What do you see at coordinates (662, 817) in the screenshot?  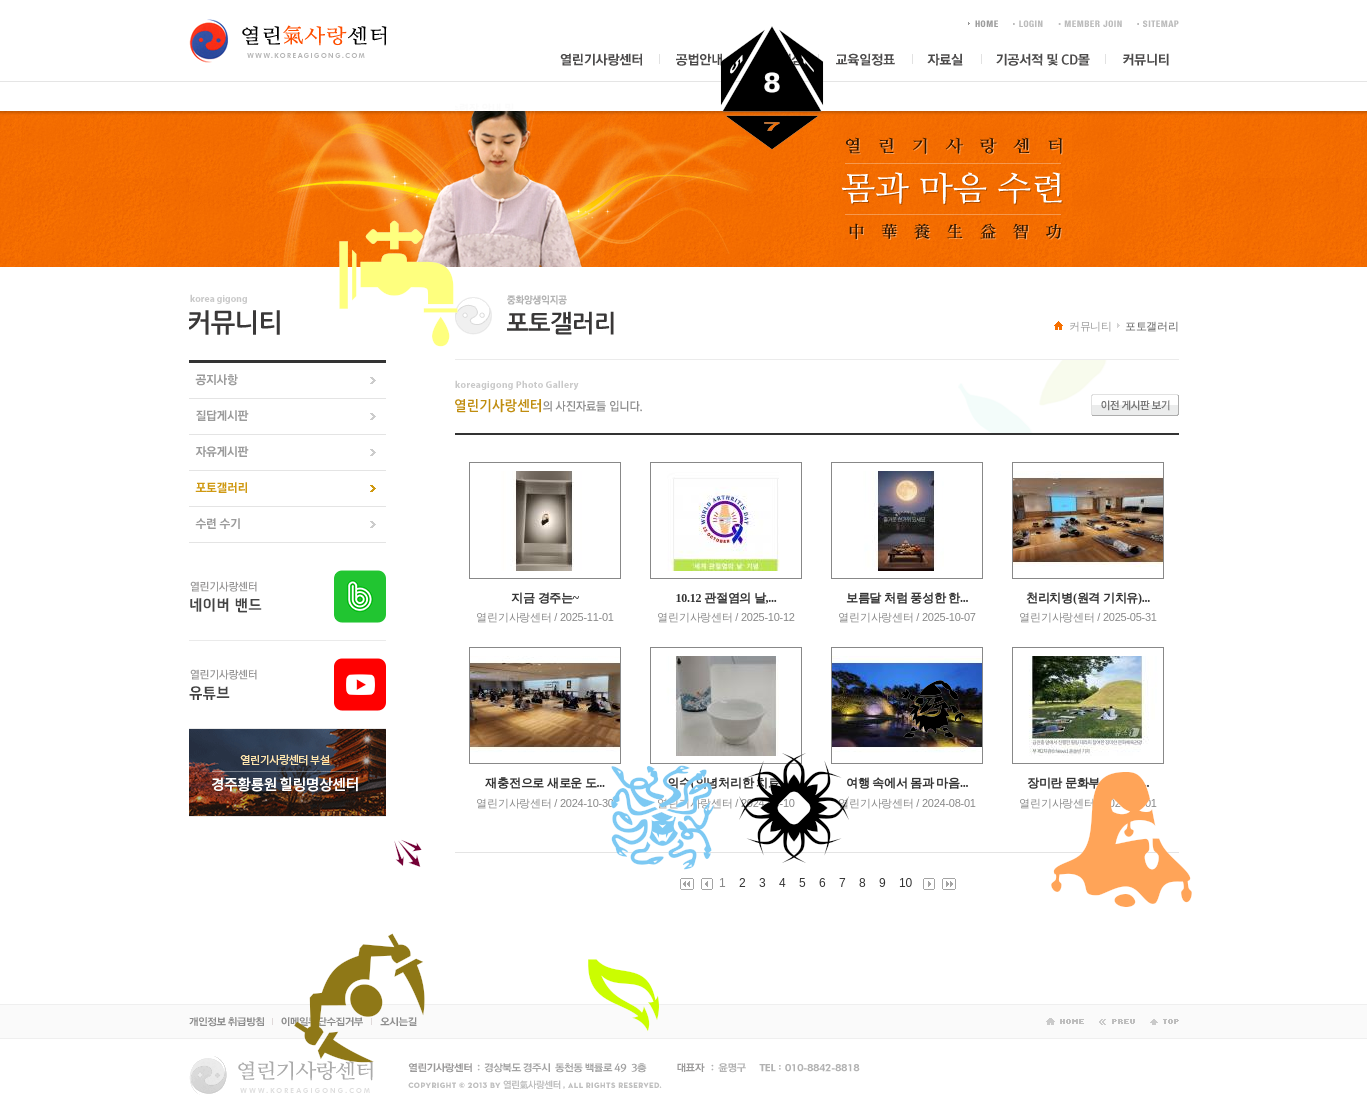 I see `select medusa character or monster type` at bounding box center [662, 817].